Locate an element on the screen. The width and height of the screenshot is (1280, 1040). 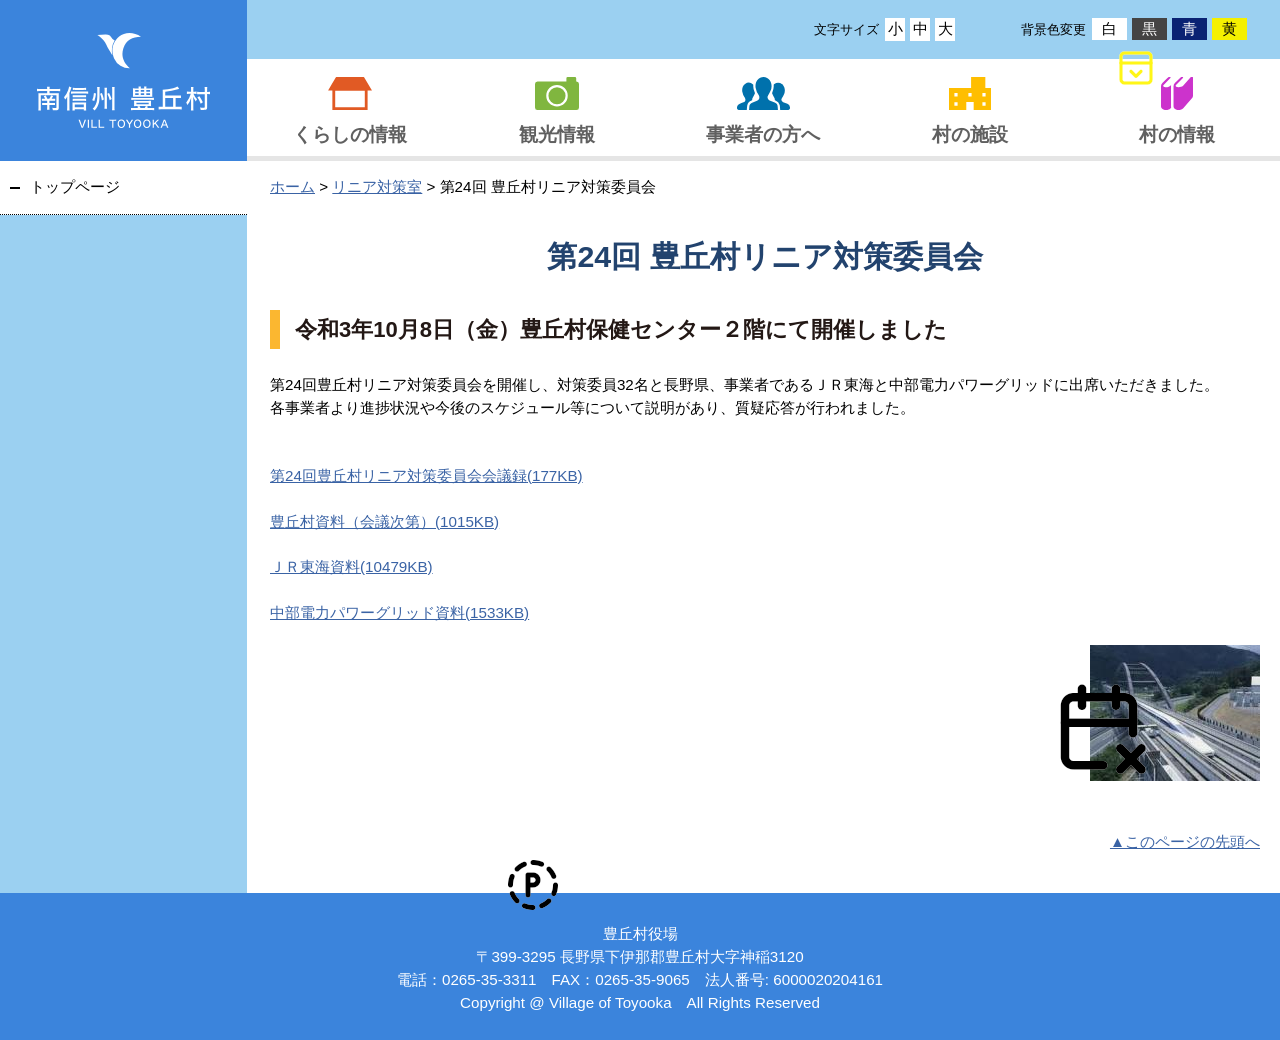
indicates parking location or zone is located at coordinates (533, 885).